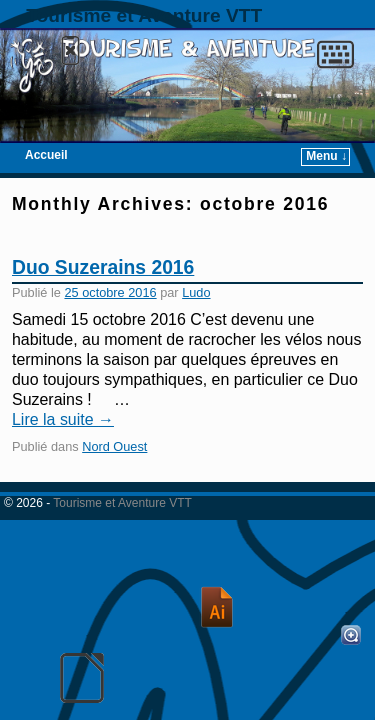 Image resolution: width=375 pixels, height=720 pixels. Describe the element at coordinates (217, 607) in the screenshot. I see `open an Adobe Illustrator file` at that location.